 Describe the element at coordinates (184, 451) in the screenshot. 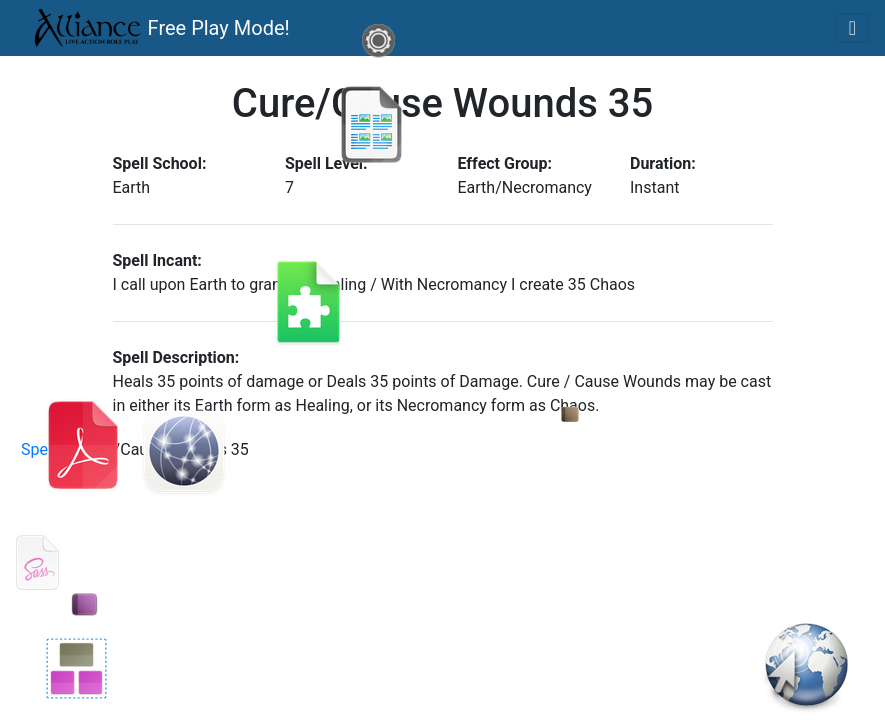

I see `access network file system or shared storage` at that location.